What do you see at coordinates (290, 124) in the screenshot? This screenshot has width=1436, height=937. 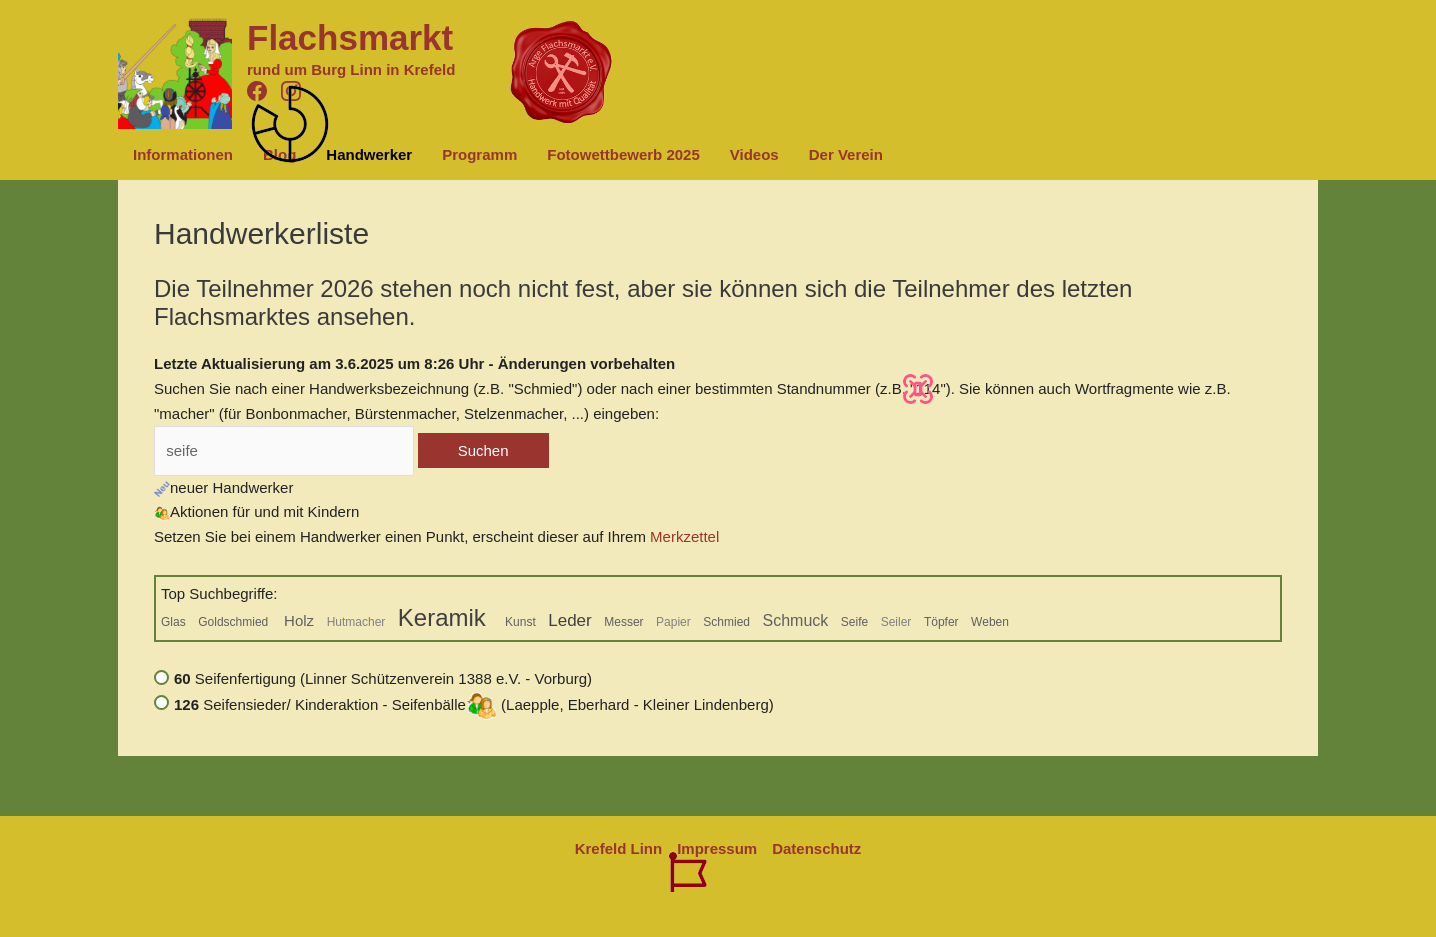 I see `view analytics or statistics breakdown` at bounding box center [290, 124].